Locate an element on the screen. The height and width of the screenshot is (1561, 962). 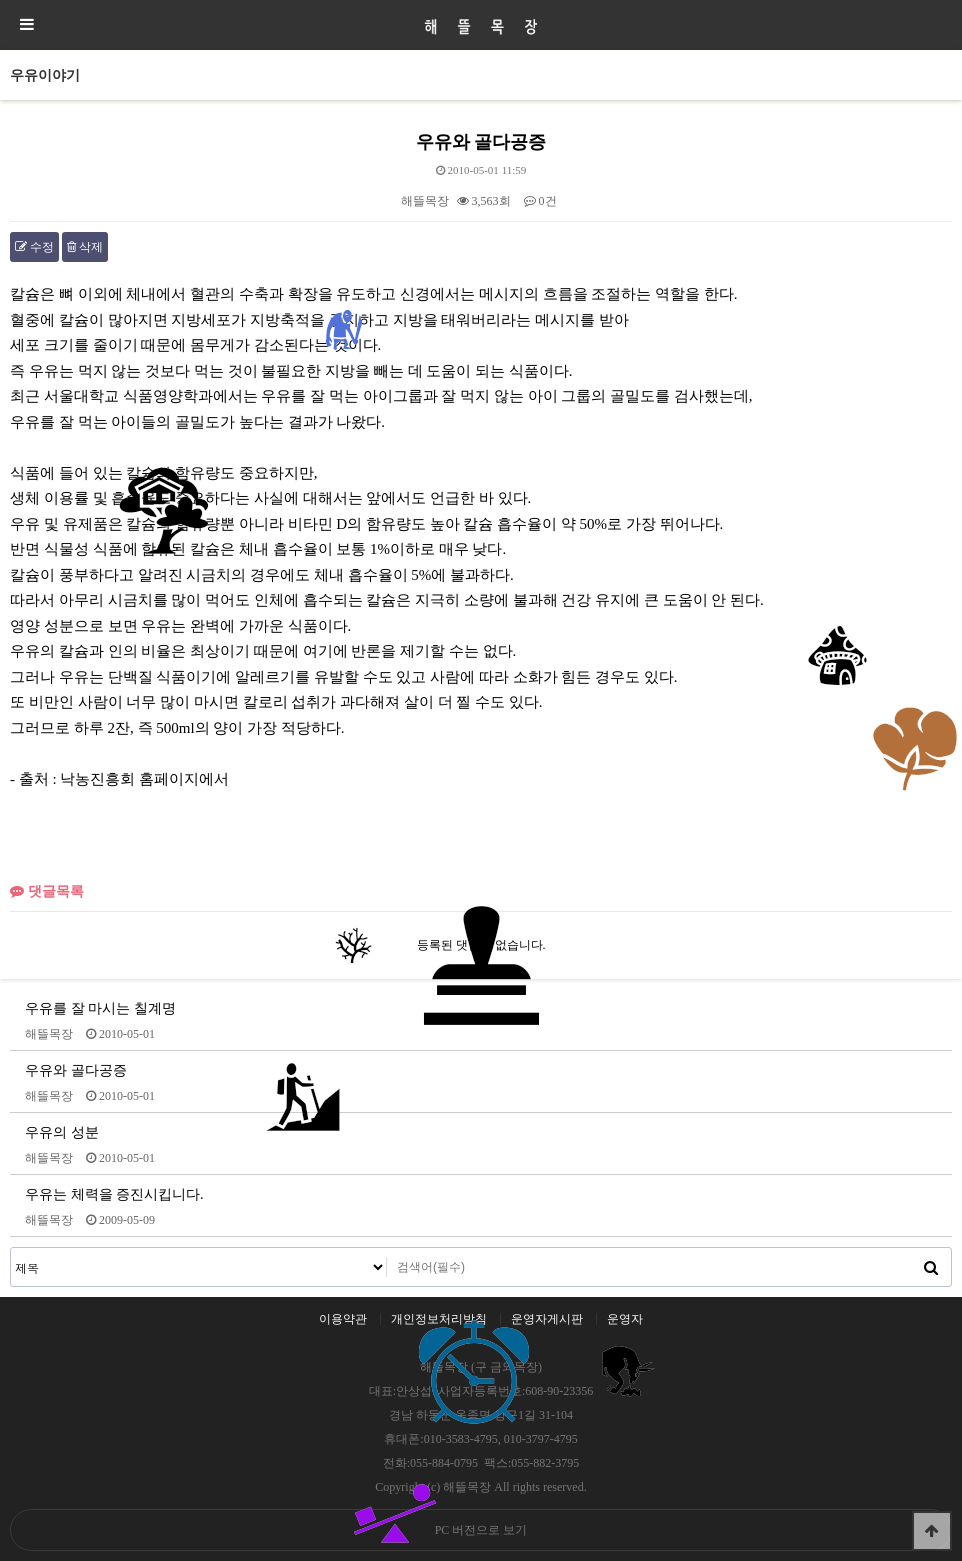
access treehouse or hideout feature is located at coordinates (165, 510).